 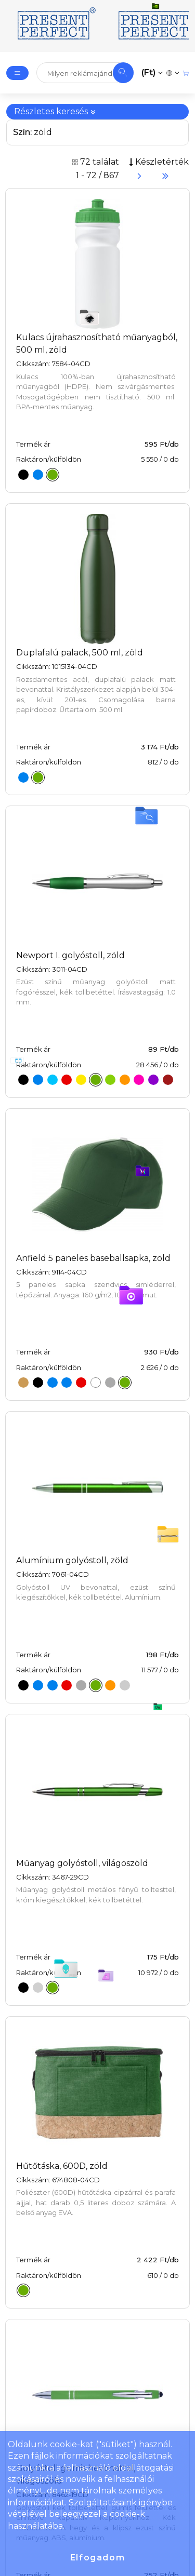 What do you see at coordinates (17, 1061) in the screenshot?
I see `side-by-side window layout with focus on right screen` at bounding box center [17, 1061].